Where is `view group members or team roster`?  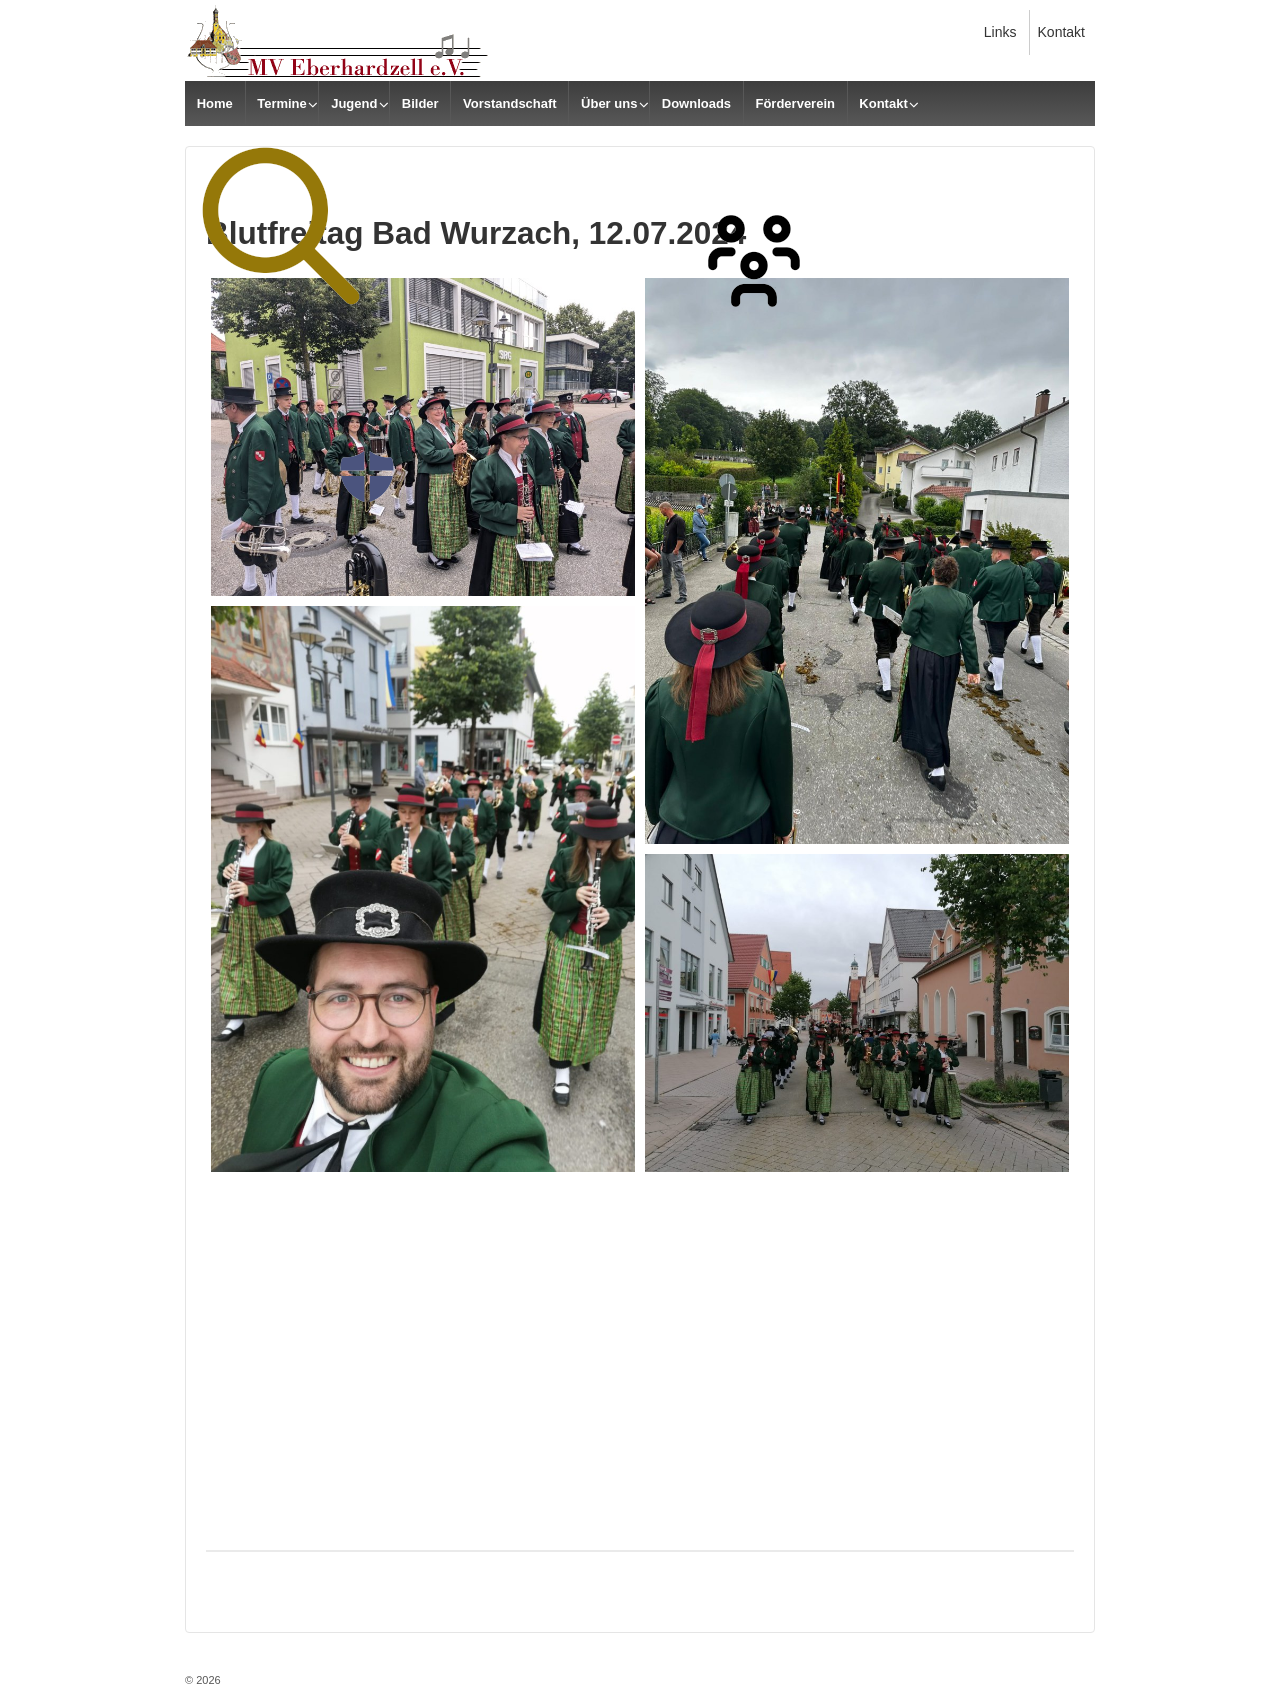
view group members or team roster is located at coordinates (754, 261).